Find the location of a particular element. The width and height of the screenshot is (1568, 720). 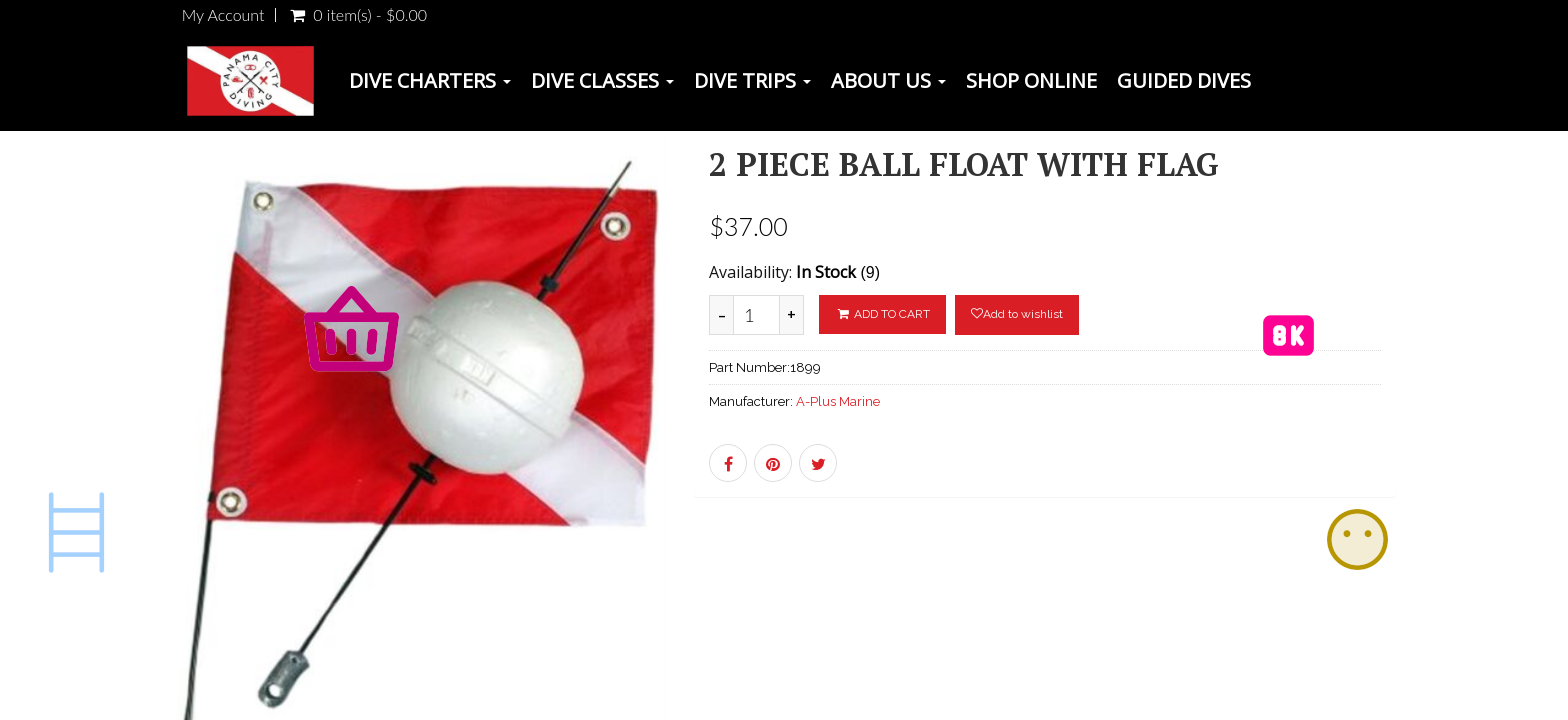

neutral feedback or reaction option is located at coordinates (1357, 539).